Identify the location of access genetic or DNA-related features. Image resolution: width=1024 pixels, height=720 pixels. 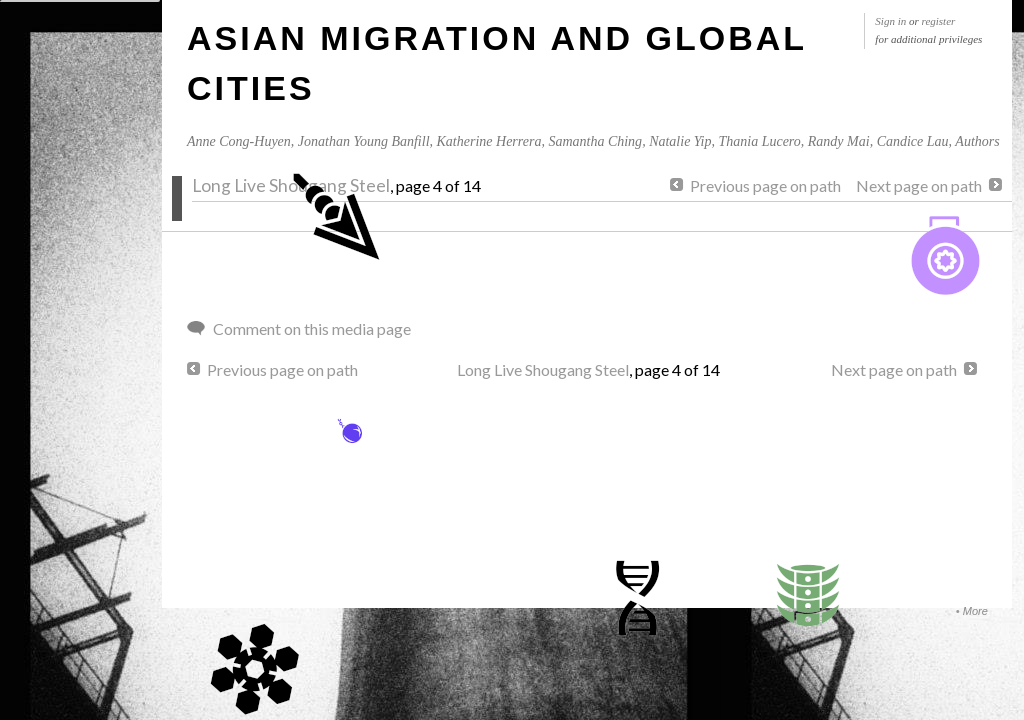
(638, 598).